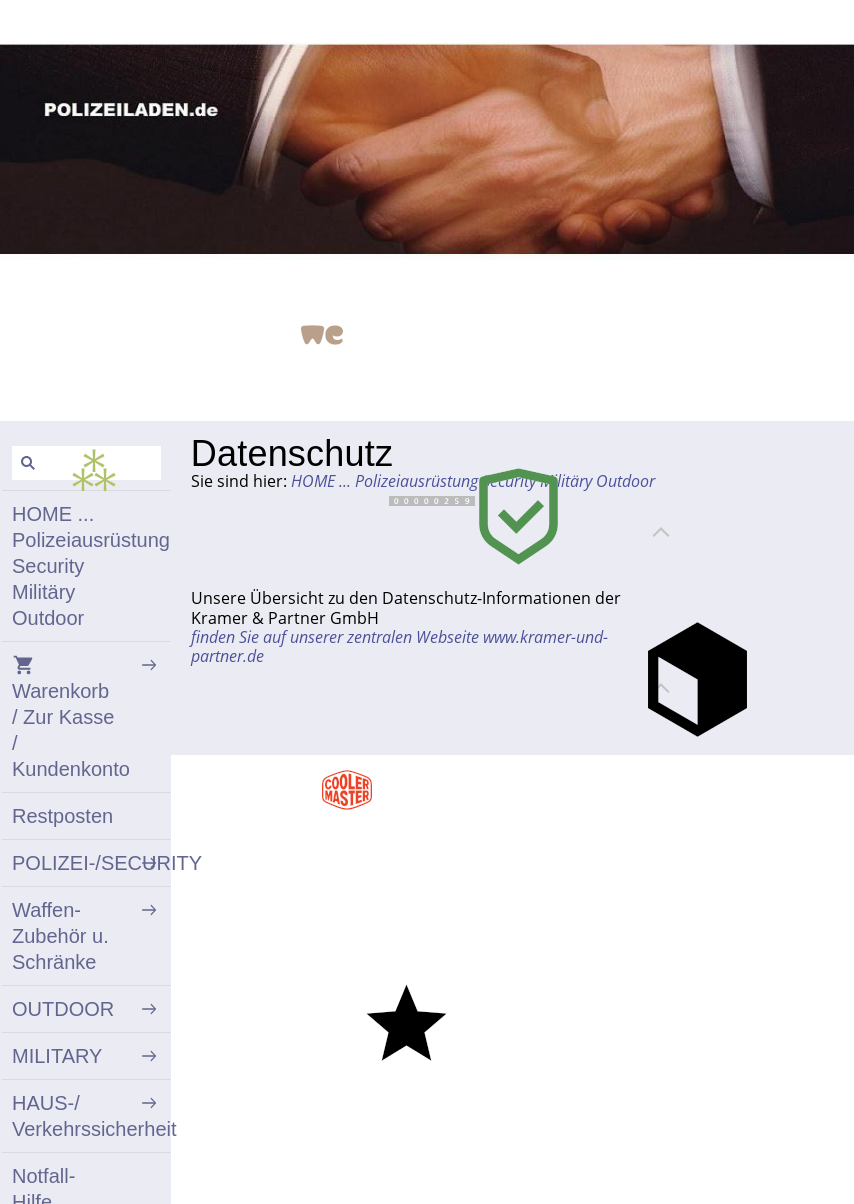 This screenshot has height=1204, width=854. What do you see at coordinates (406, 1024) in the screenshot?
I see `mark item as favorite` at bounding box center [406, 1024].